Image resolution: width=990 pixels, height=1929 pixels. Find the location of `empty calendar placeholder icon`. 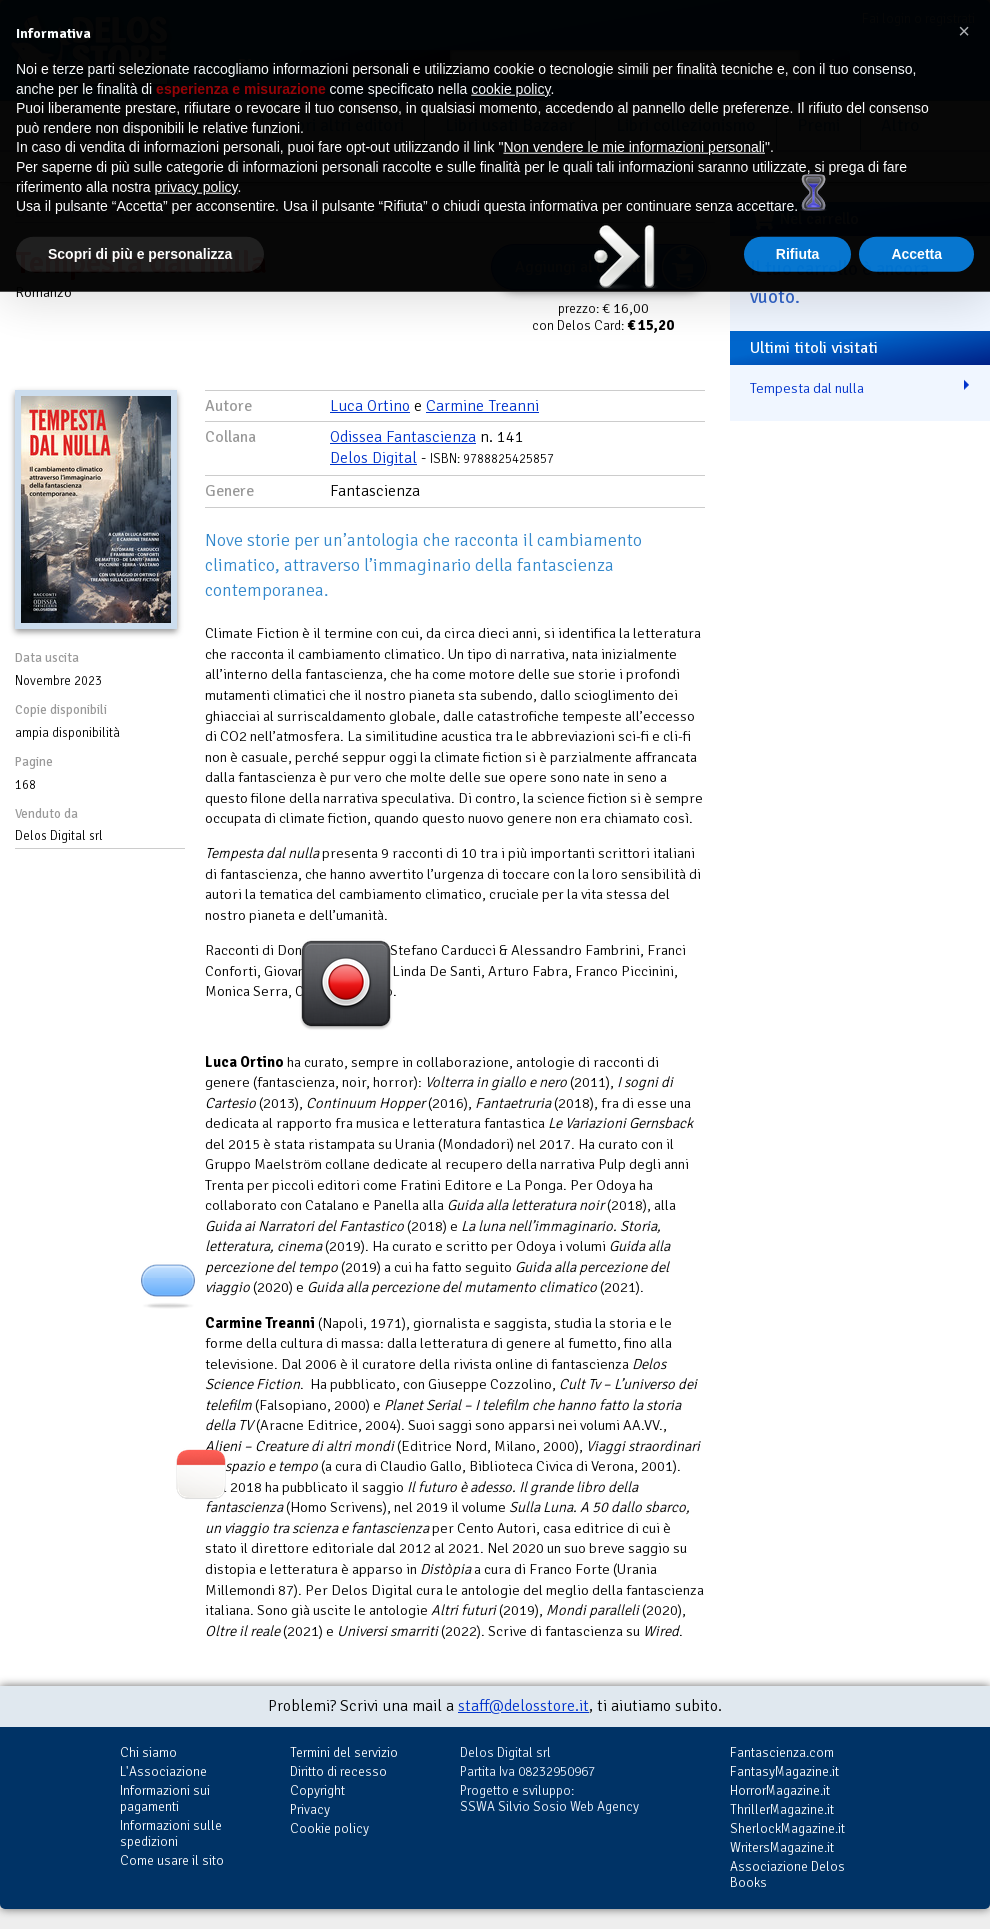

empty calendar placeholder icon is located at coordinates (201, 1474).